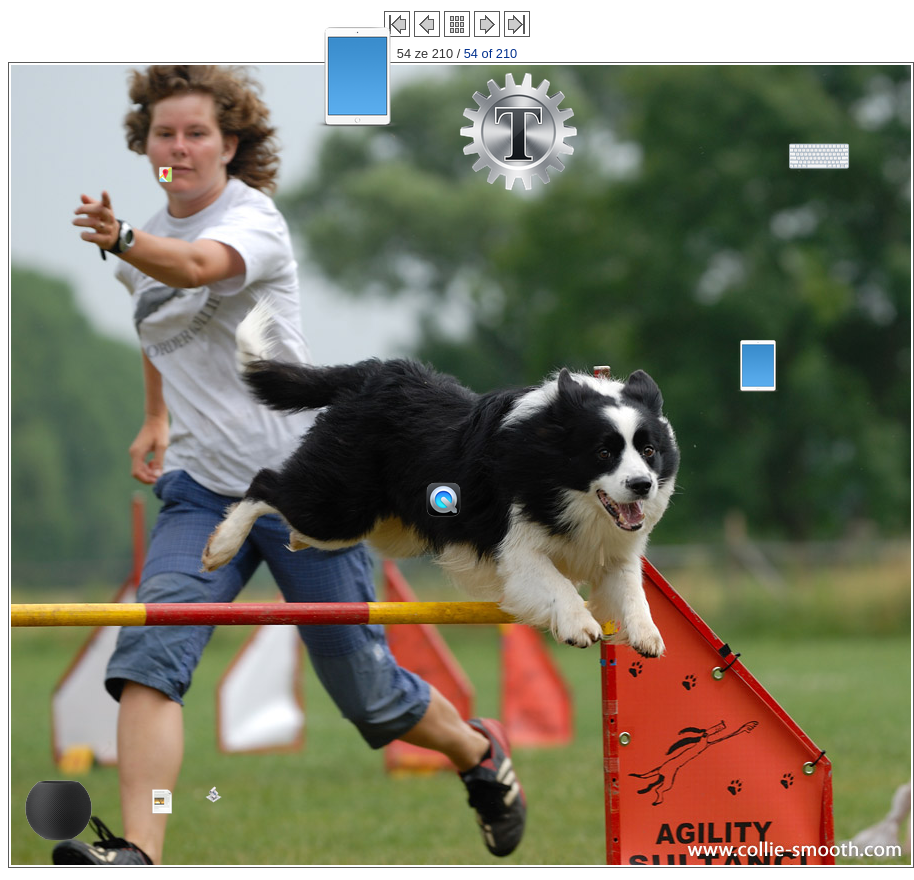  Describe the element at coordinates (165, 174) in the screenshot. I see `a geo+json geographic data file` at that location.